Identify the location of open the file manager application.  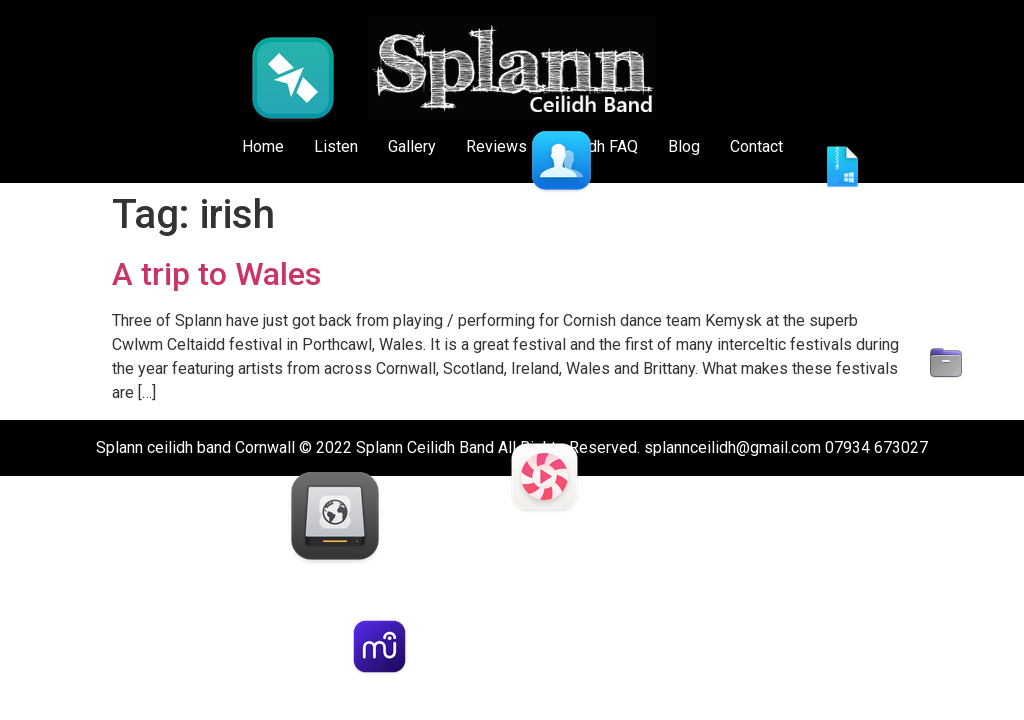
(946, 362).